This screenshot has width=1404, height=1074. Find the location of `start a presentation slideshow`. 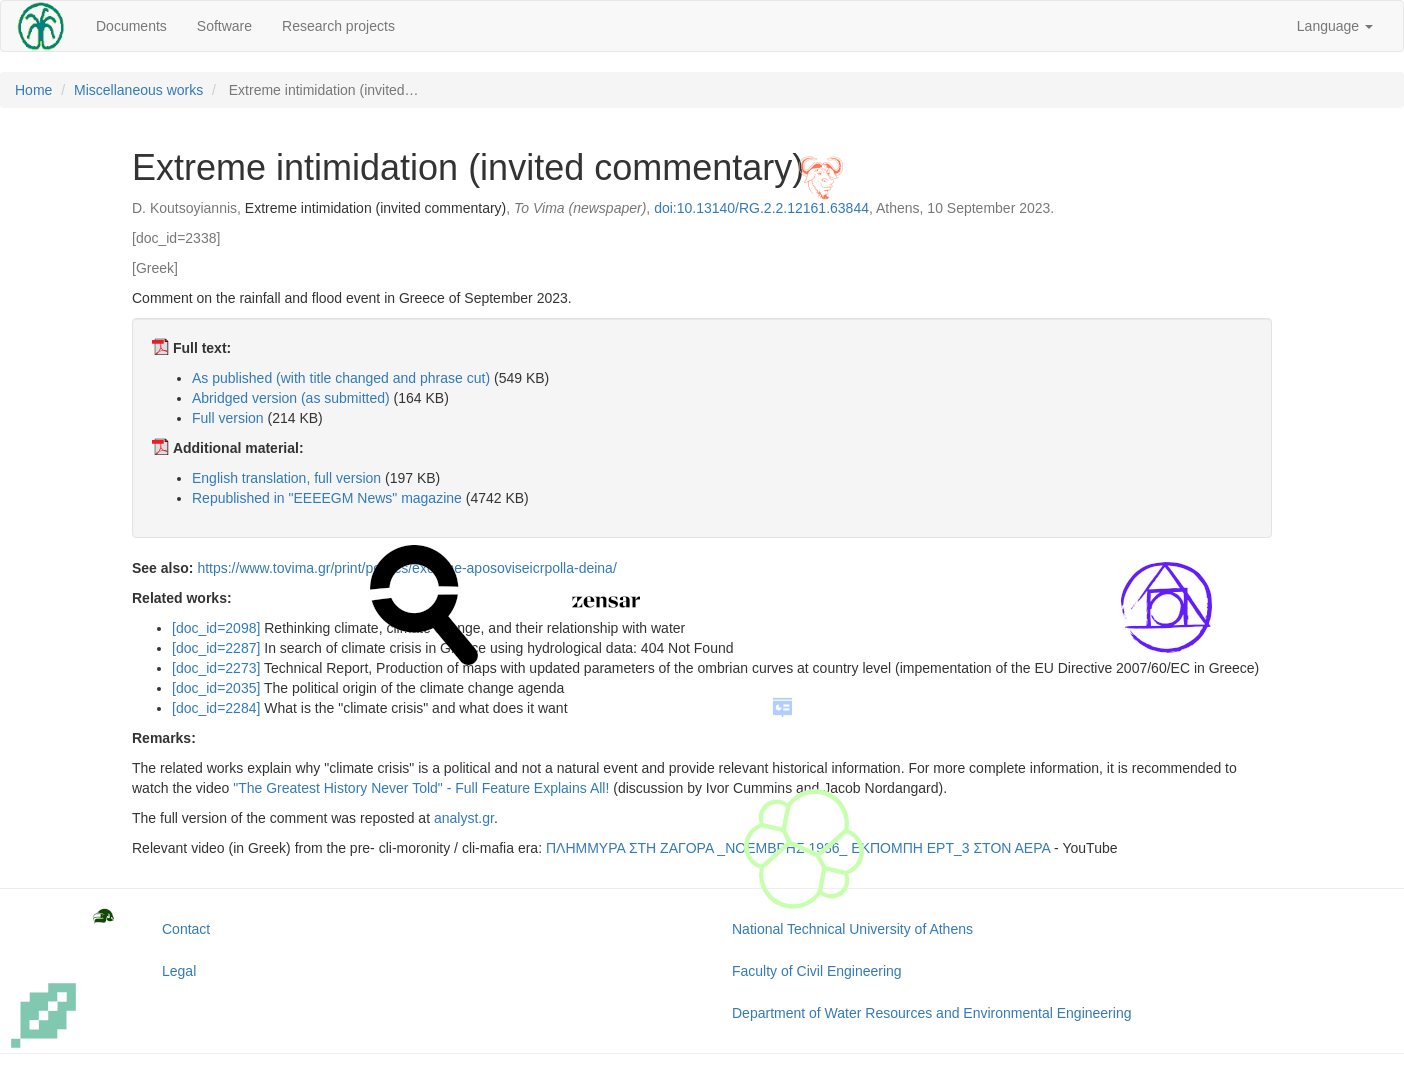

start a presentation slideshow is located at coordinates (782, 706).